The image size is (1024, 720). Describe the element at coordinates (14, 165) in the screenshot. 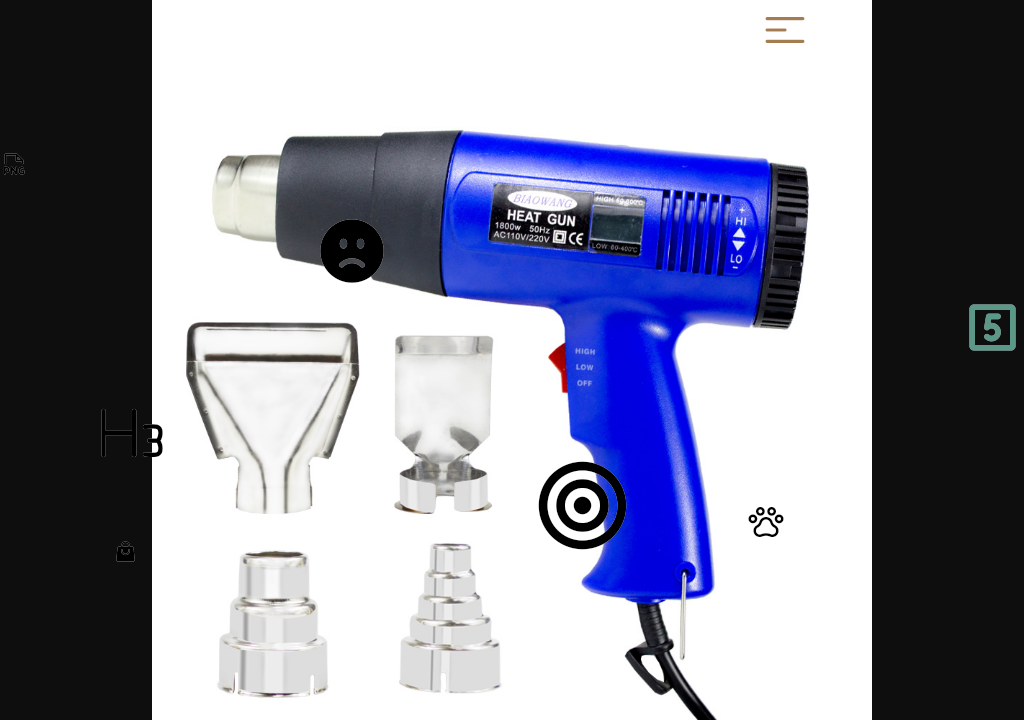

I see `a PNG image file` at that location.